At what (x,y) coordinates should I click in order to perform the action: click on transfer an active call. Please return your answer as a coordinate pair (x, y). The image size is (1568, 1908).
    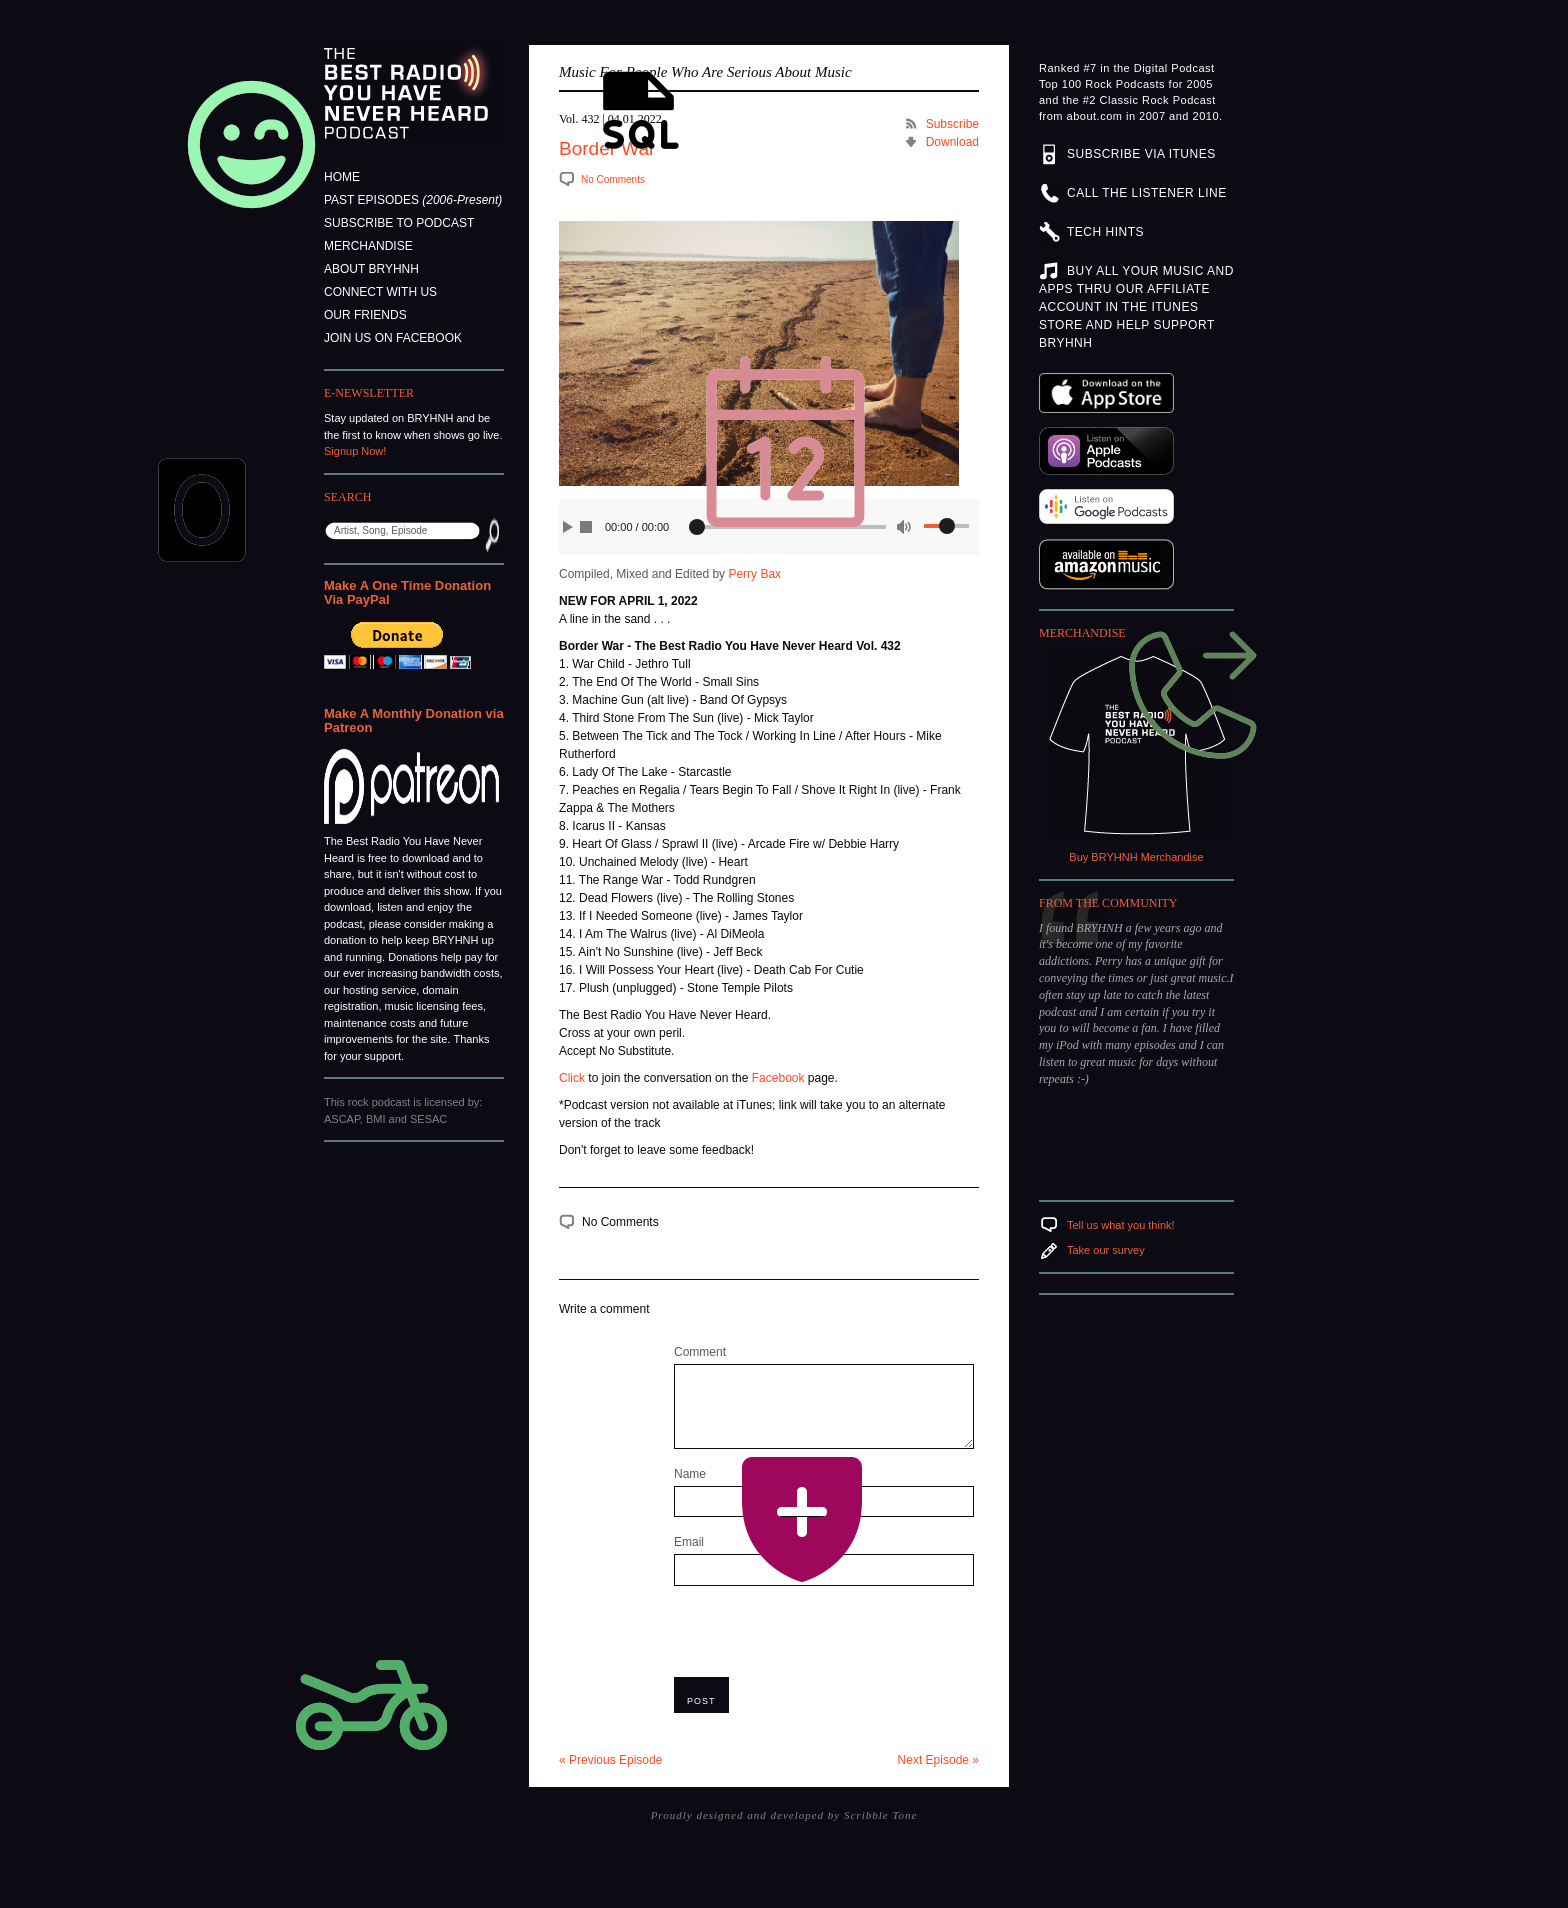
    Looking at the image, I should click on (1195, 692).